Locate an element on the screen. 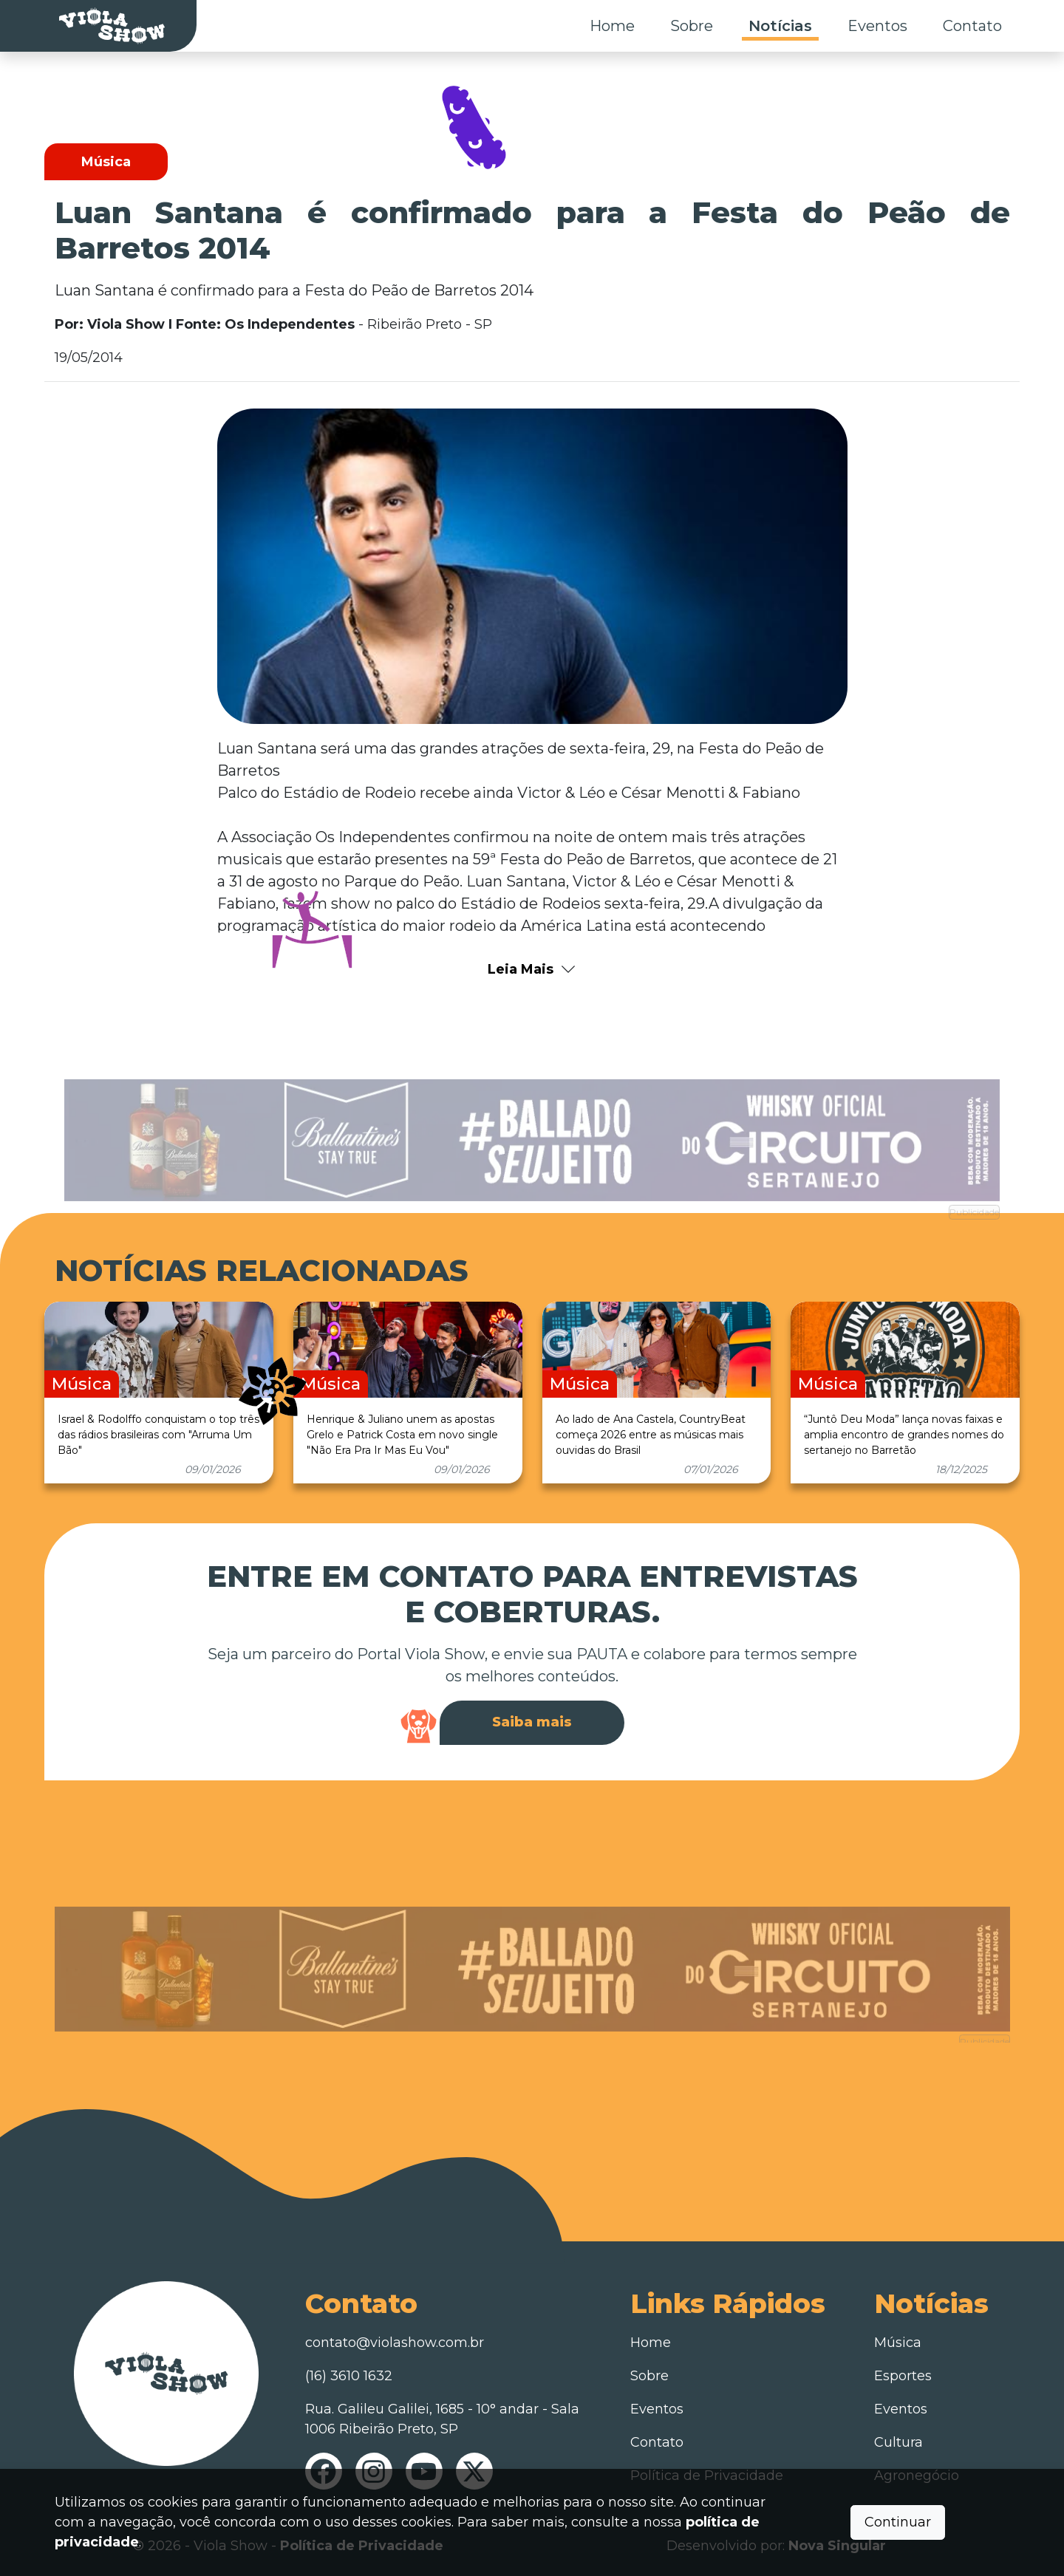 This screenshot has height=2576, width=1064. view pet profile or pet-related features is located at coordinates (418, 1725).